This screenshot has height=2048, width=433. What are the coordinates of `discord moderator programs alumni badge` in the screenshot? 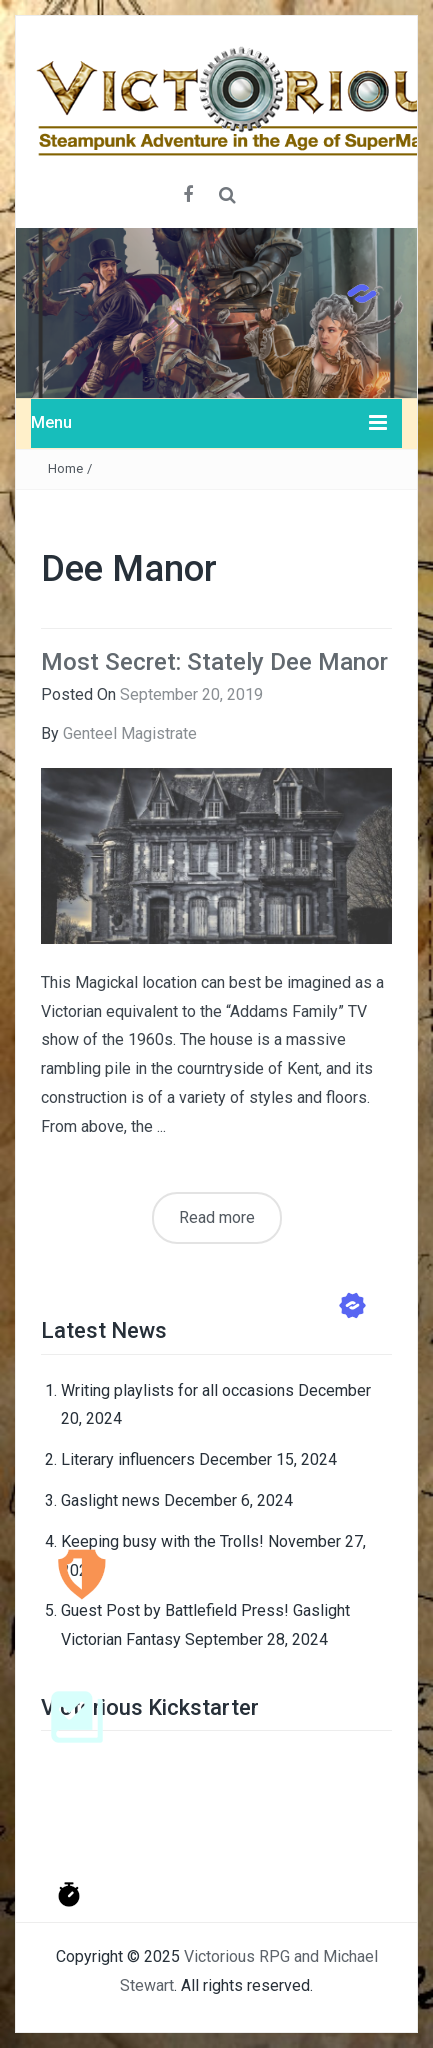 It's located at (82, 1574).